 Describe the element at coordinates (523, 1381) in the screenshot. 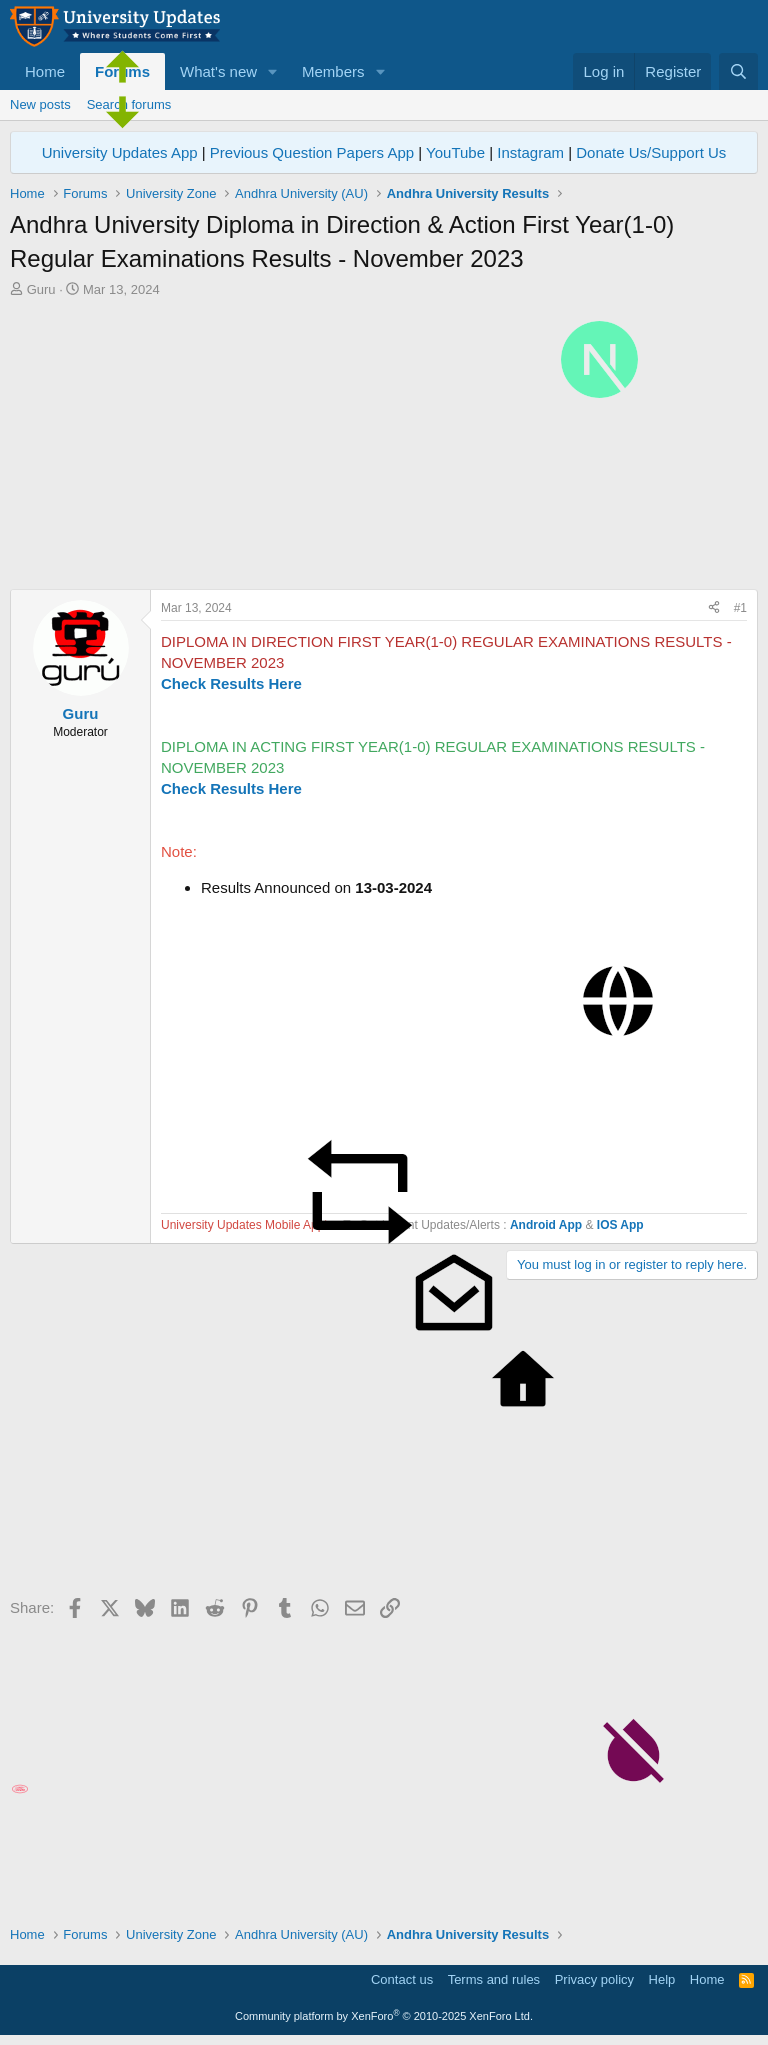

I see `navigate to home screen` at that location.